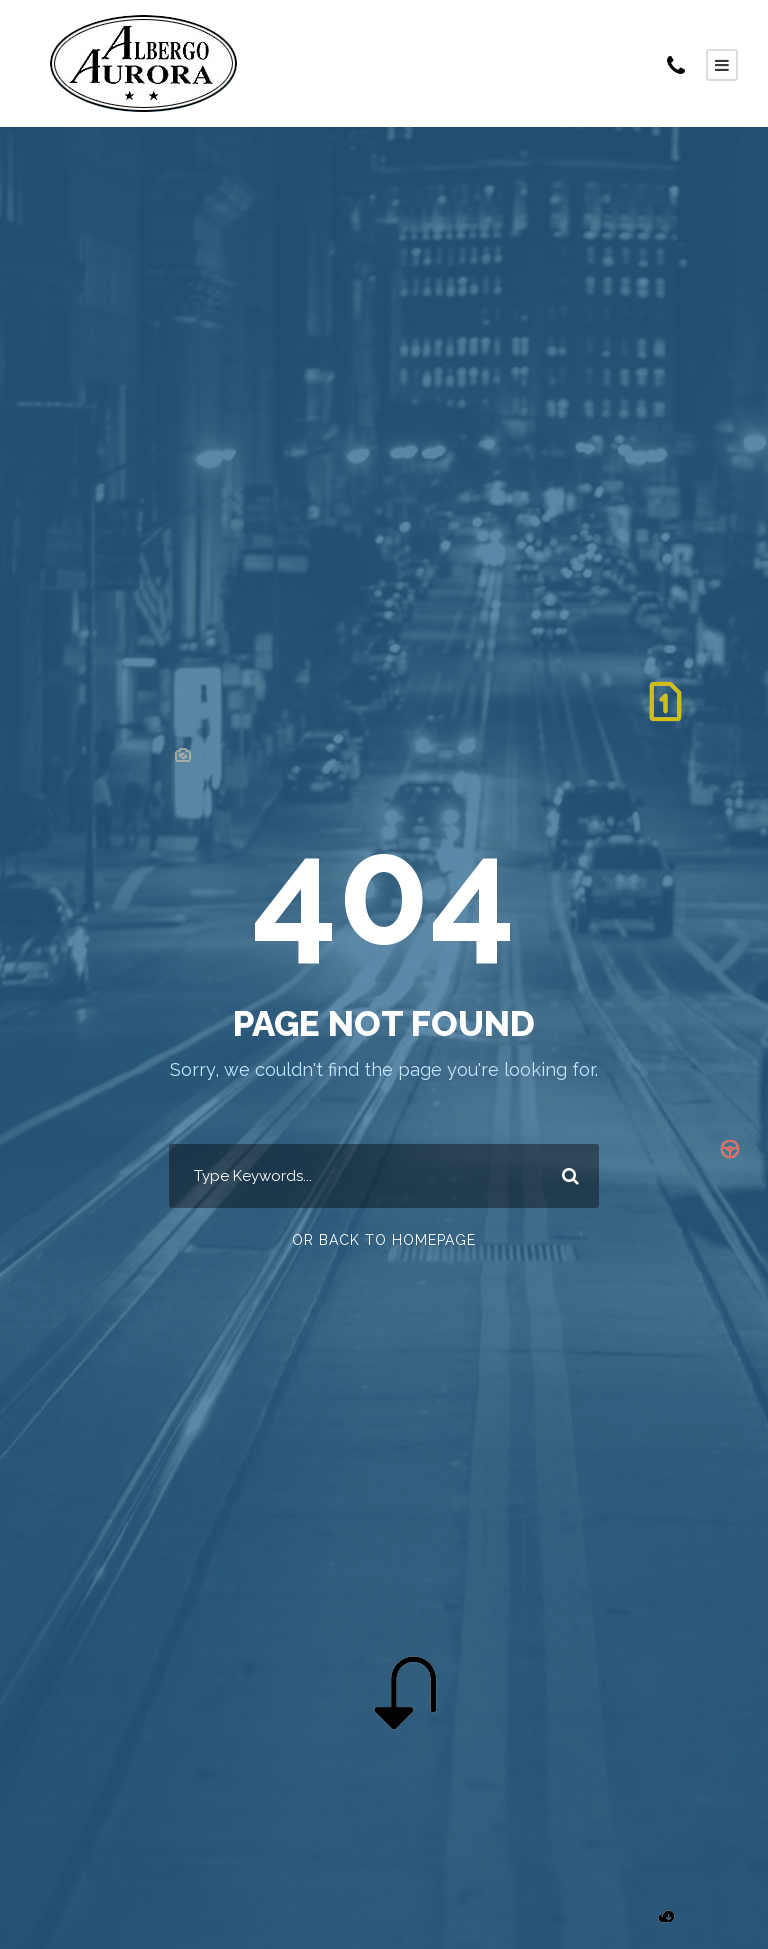 This screenshot has height=1949, width=768. I want to click on switch between front and rear camera, so click(183, 755).